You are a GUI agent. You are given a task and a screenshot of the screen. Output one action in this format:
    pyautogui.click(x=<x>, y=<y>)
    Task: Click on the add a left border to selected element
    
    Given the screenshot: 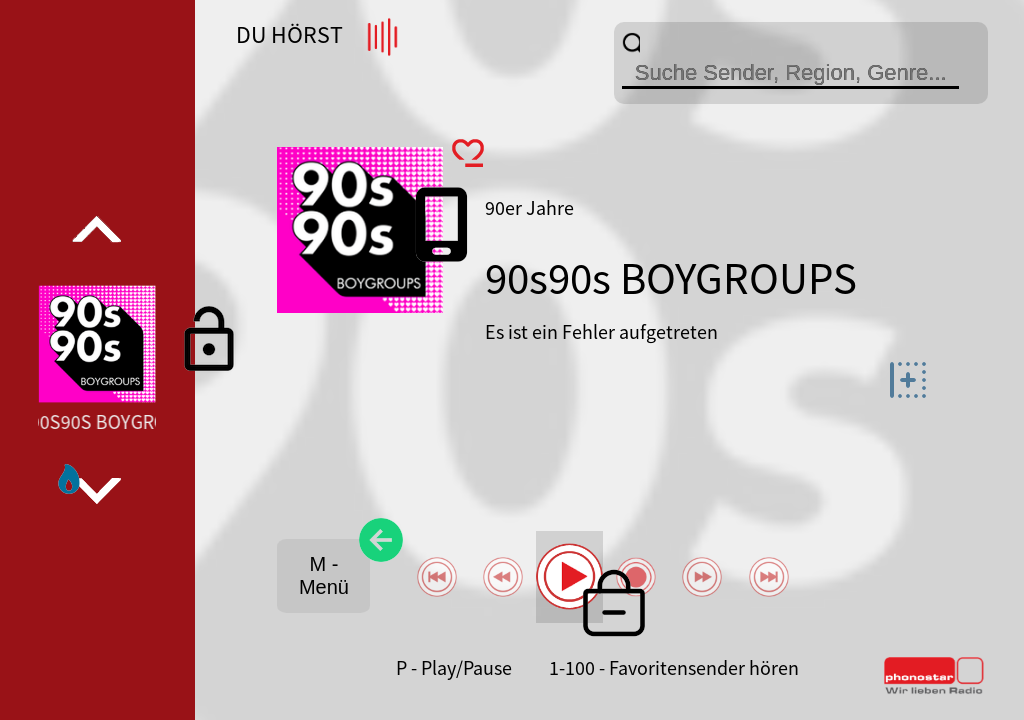 What is the action you would take?
    pyautogui.click(x=908, y=380)
    